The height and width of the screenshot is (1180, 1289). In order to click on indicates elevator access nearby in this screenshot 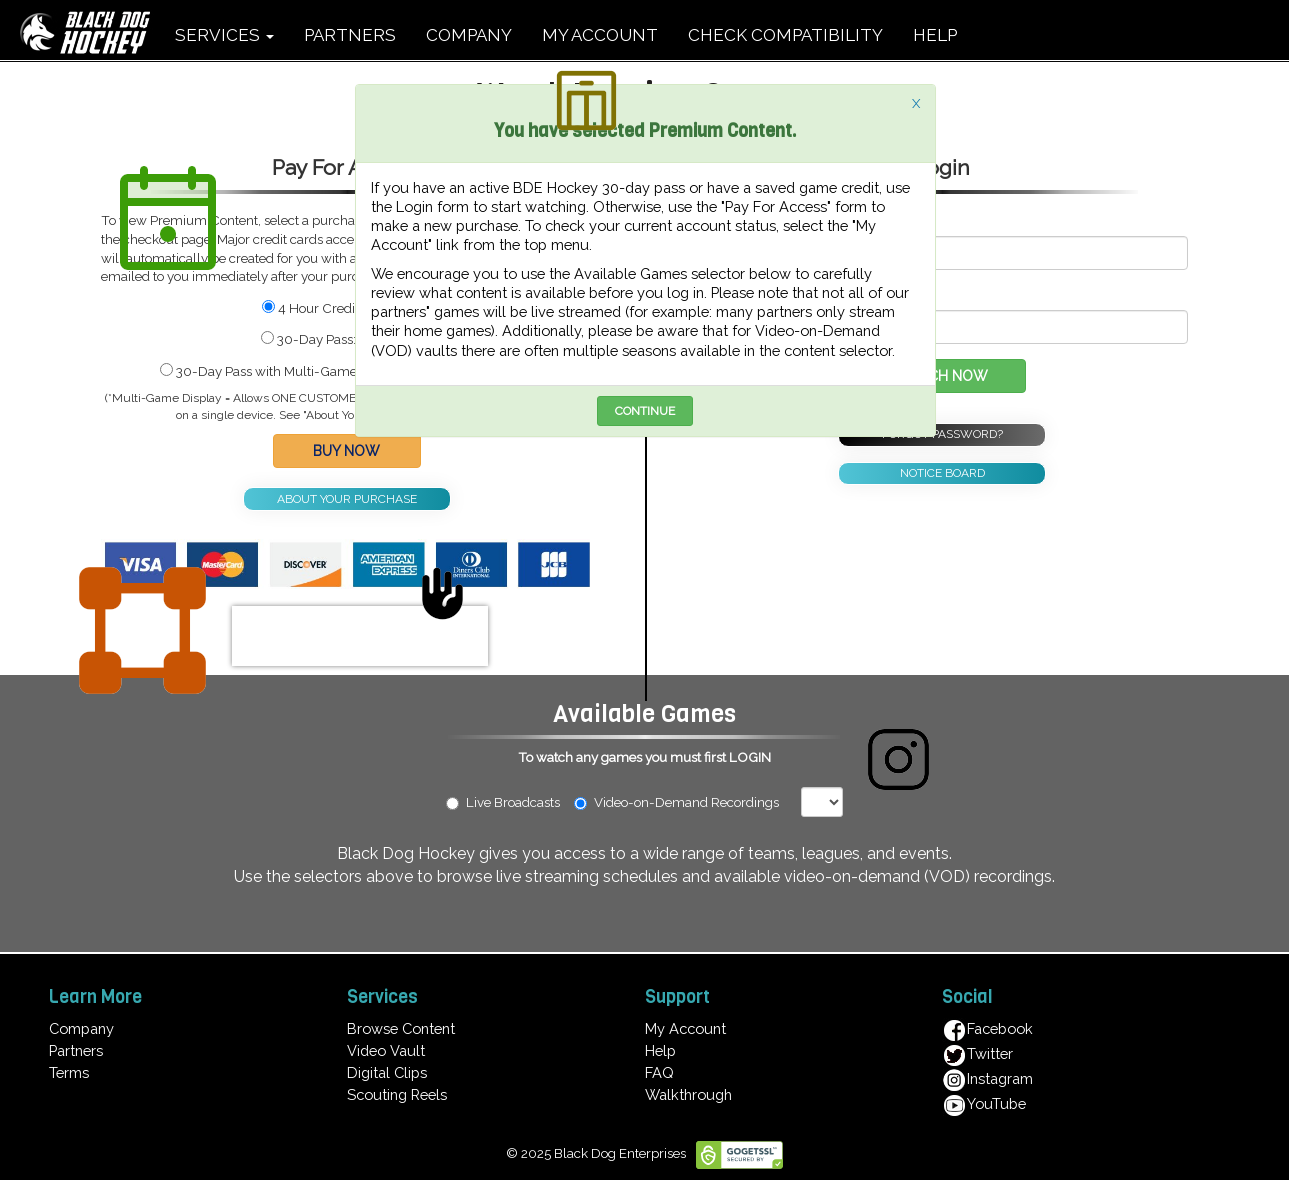, I will do `click(586, 100)`.